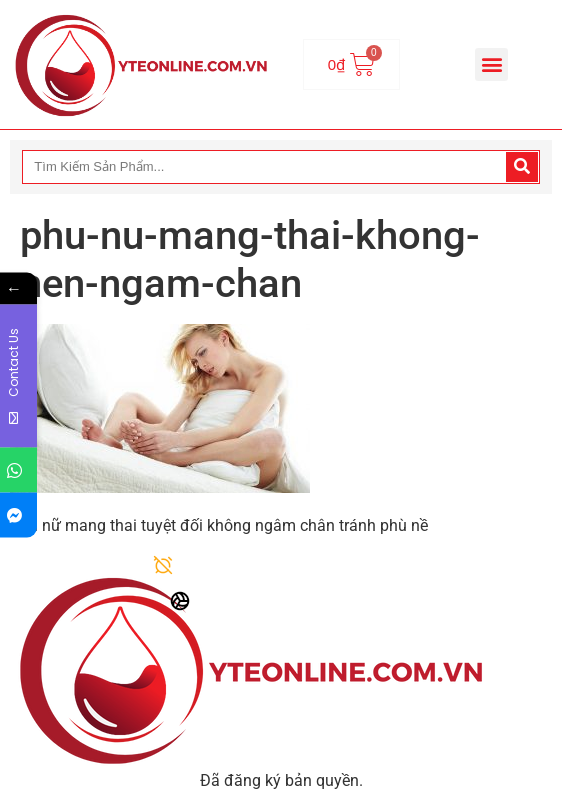 This screenshot has height=809, width=562. What do you see at coordinates (163, 565) in the screenshot?
I see `disable or turn off alarm` at bounding box center [163, 565].